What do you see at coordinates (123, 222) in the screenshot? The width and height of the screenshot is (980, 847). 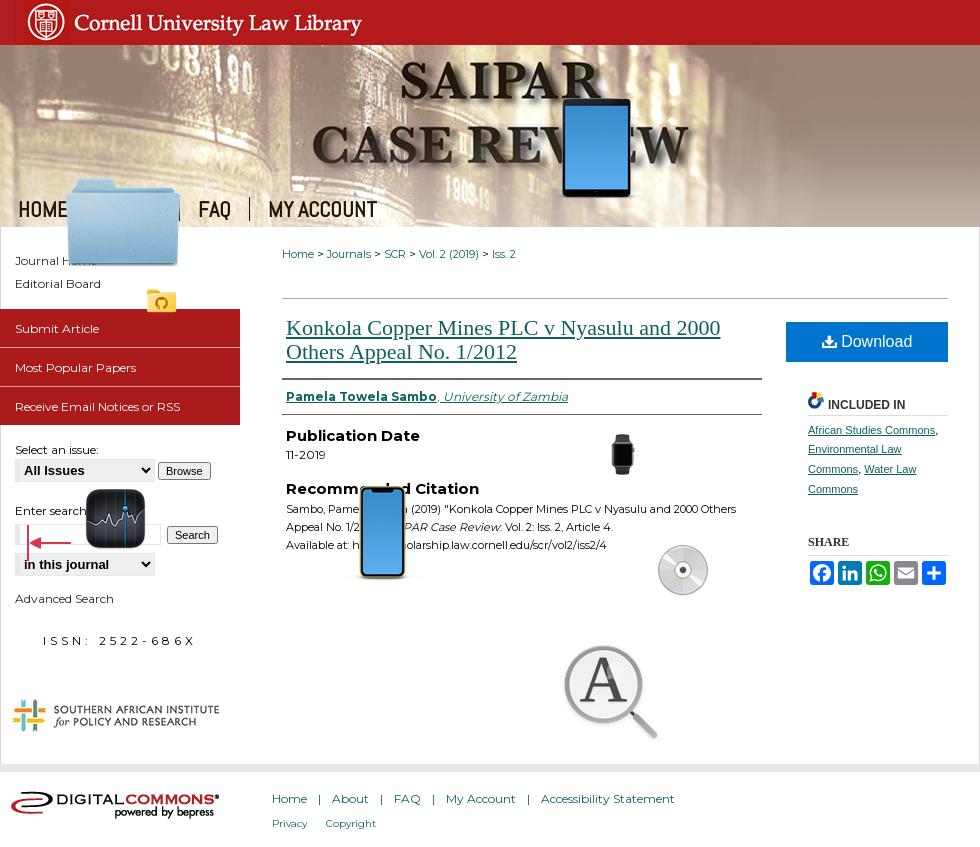 I see `organize media files in a catalog folder` at bounding box center [123, 222].